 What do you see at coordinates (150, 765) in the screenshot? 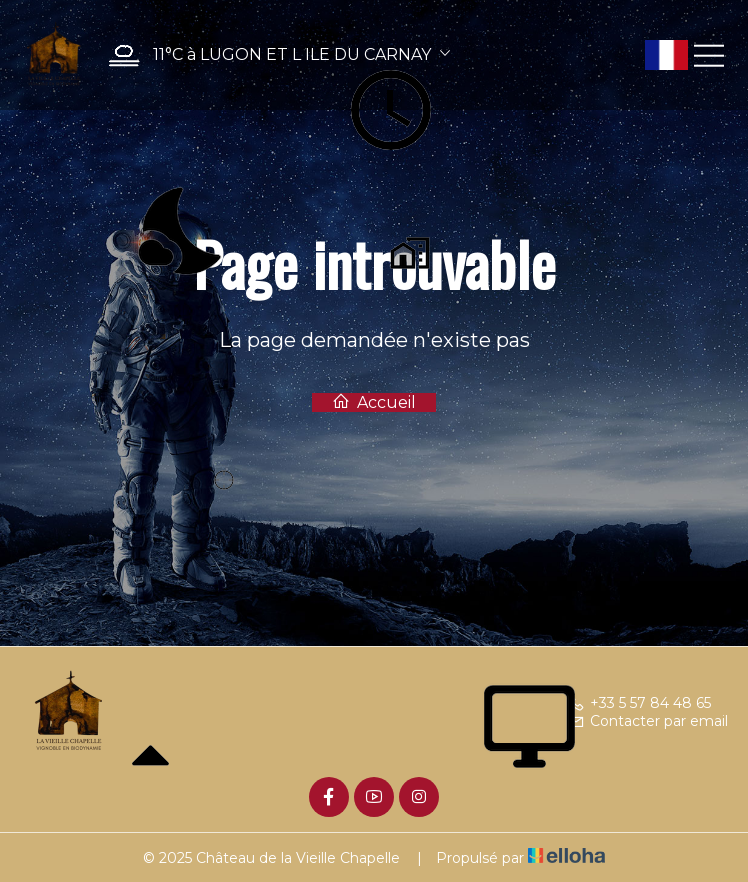
I see `navigate up or go to previous item` at bounding box center [150, 765].